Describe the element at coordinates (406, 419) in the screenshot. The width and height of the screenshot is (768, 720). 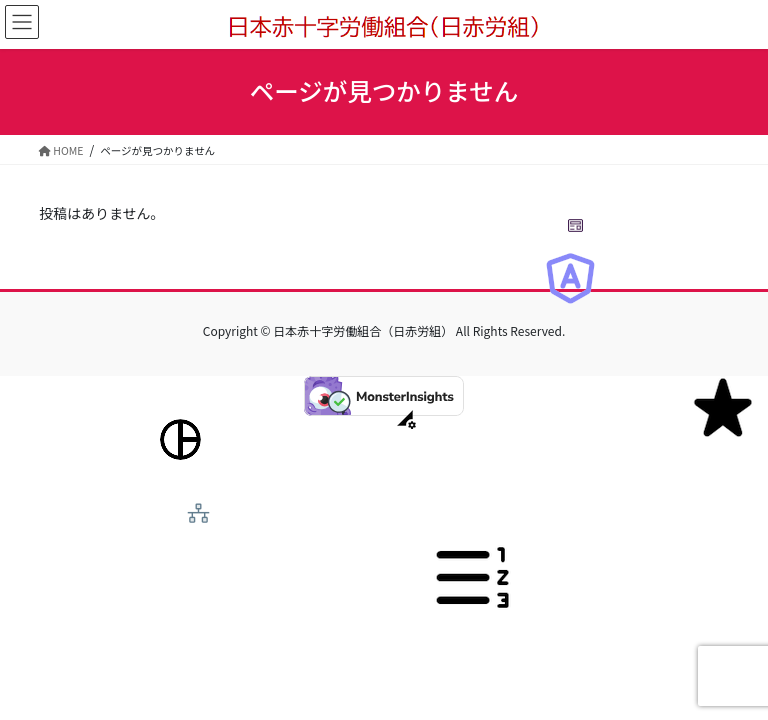
I see `access mobile data settings` at that location.